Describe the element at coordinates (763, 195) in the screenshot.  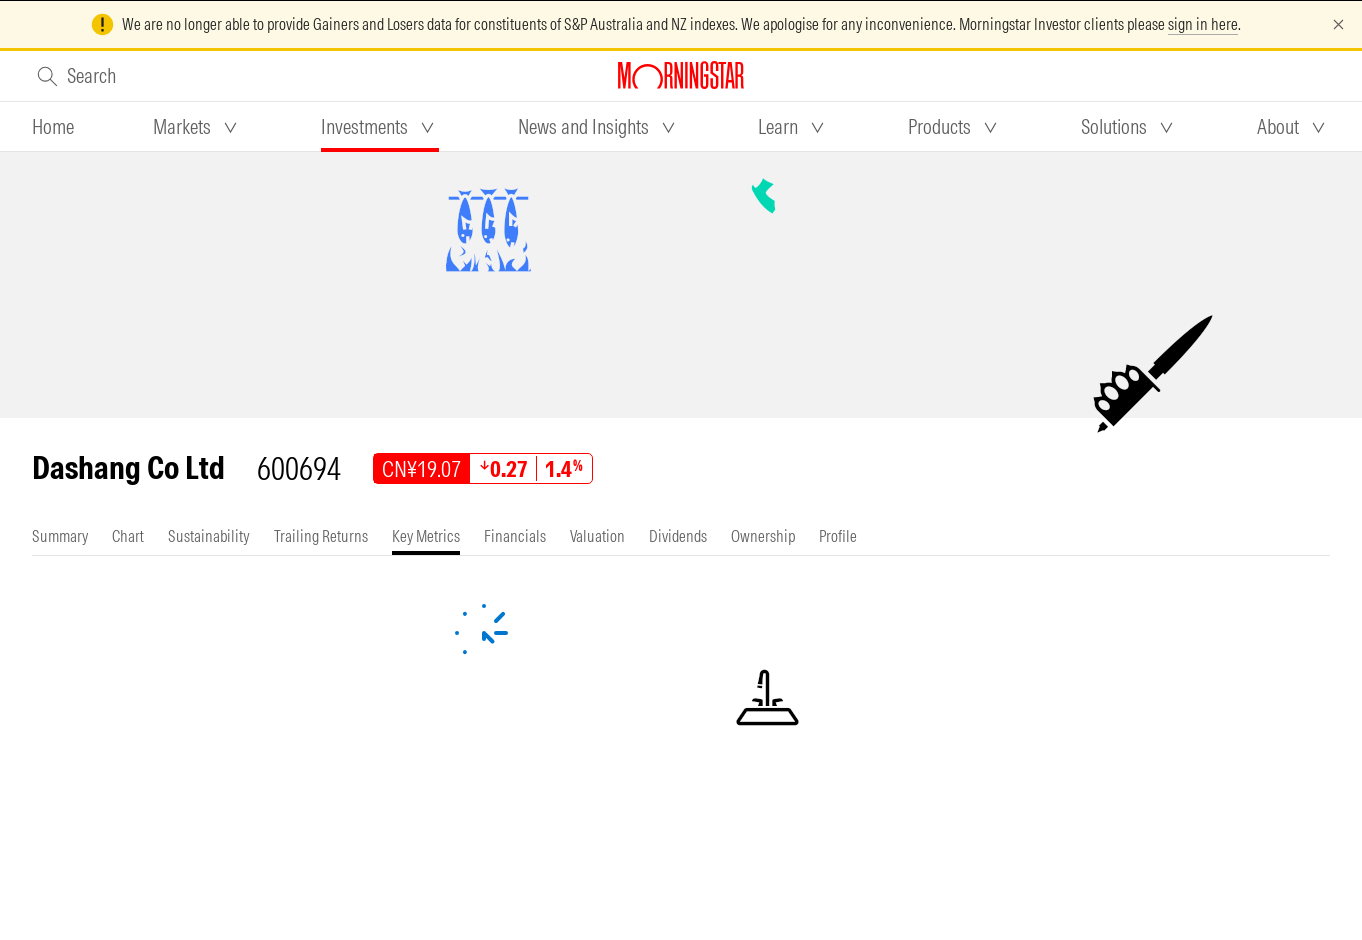
I see `select Peru as your country or region` at that location.